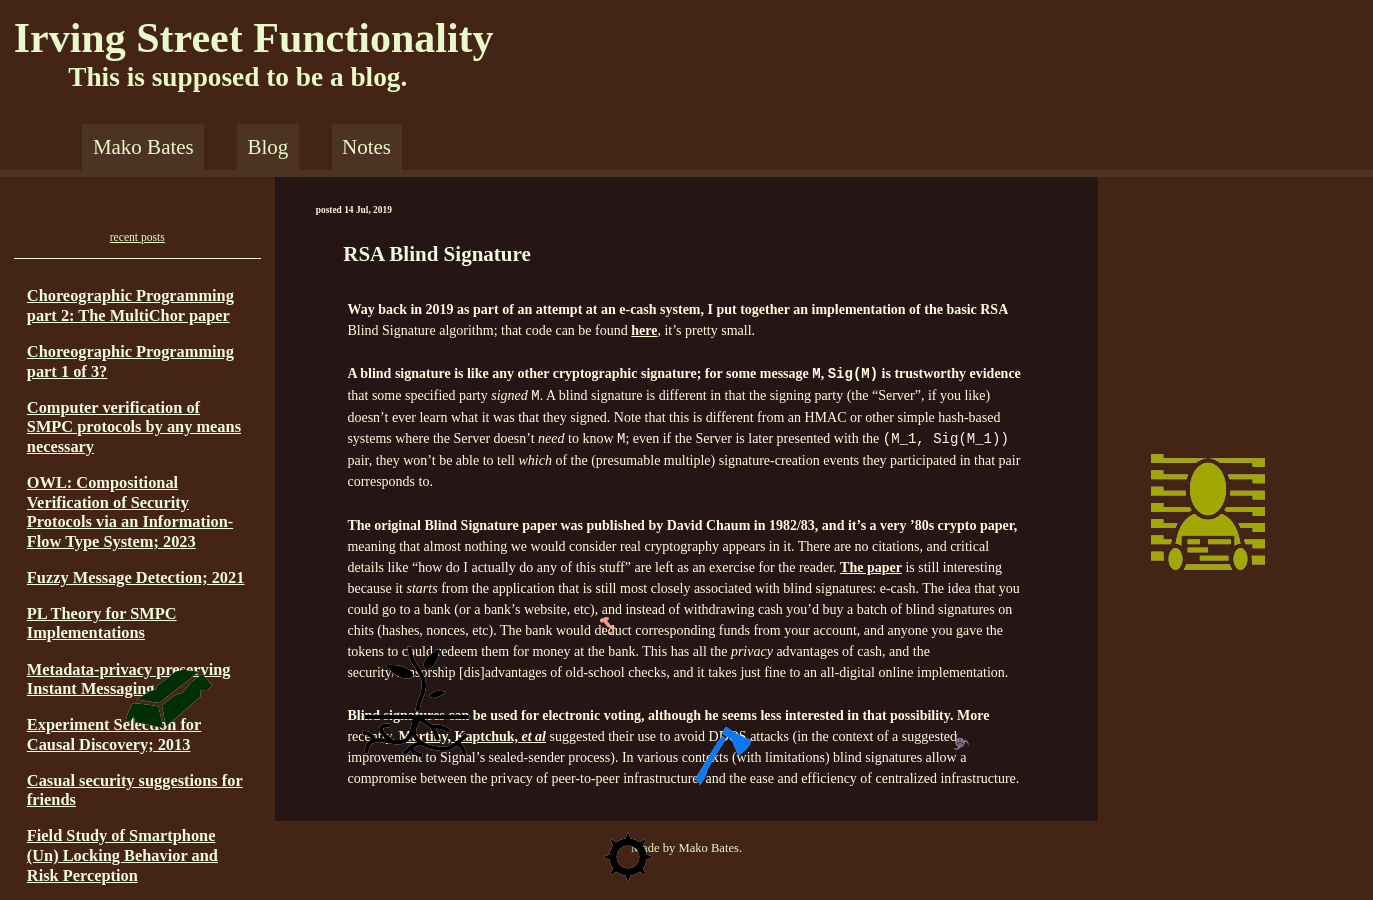 The image size is (1373, 900). Describe the element at coordinates (608, 626) in the screenshot. I see `select italy as your country or region` at that location.